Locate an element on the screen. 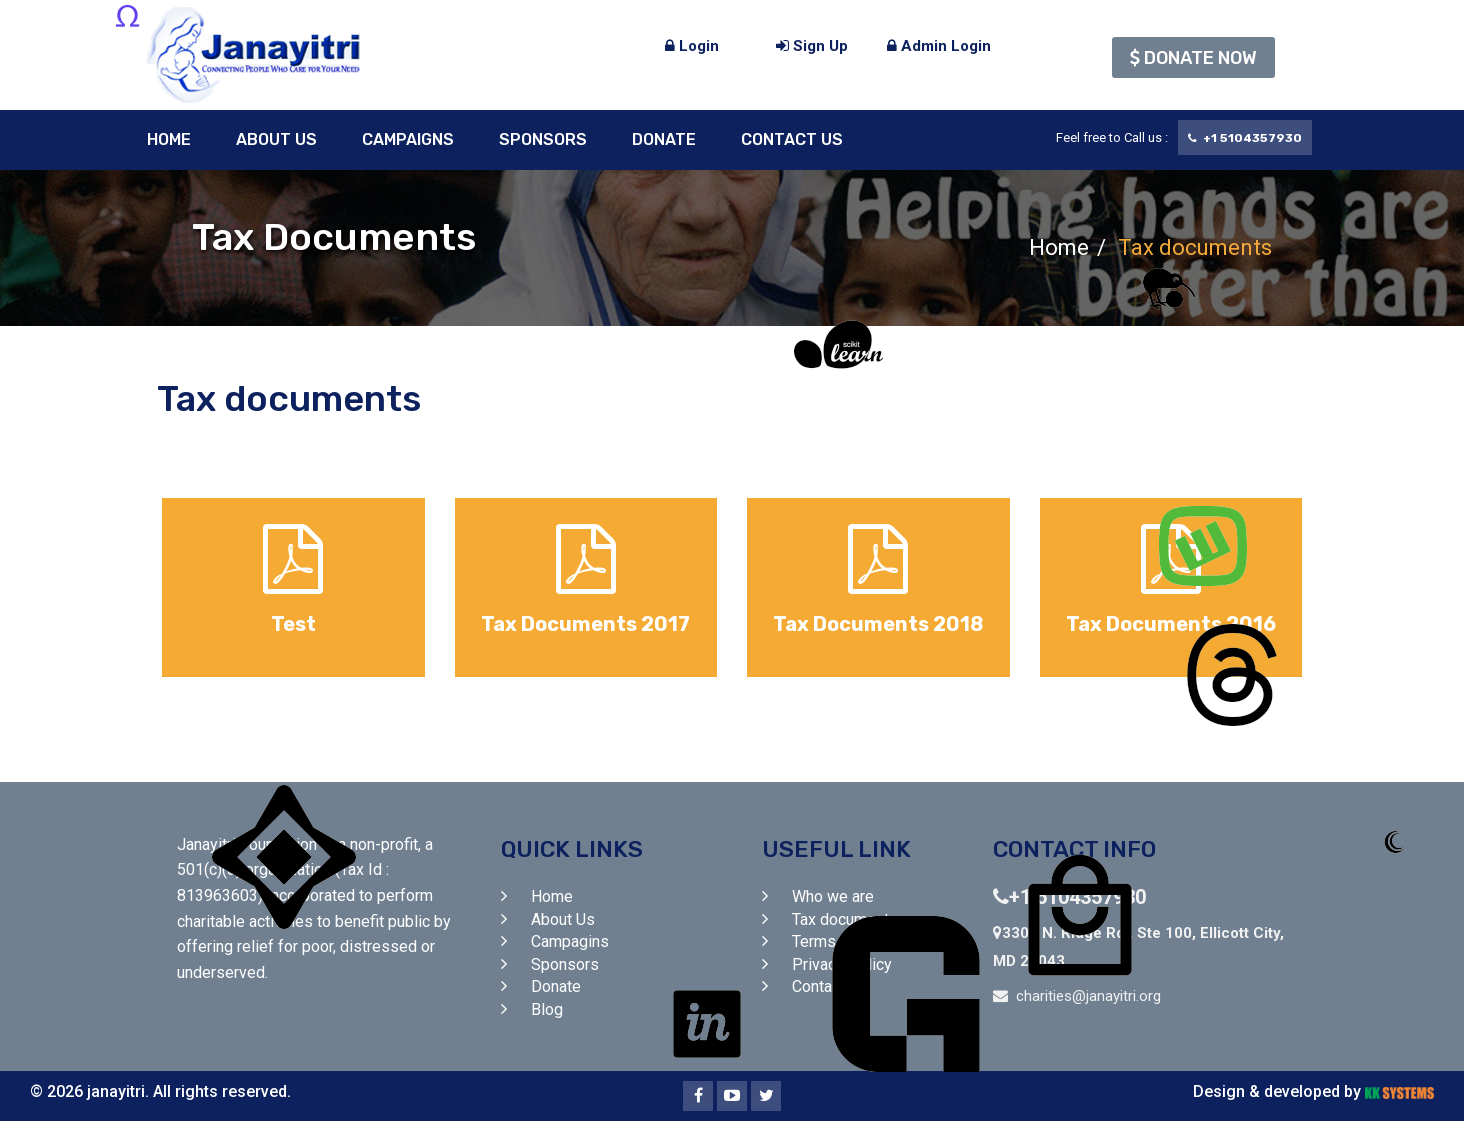 The image size is (1464, 1121). open the kiwix offline content reader is located at coordinates (1169, 289).